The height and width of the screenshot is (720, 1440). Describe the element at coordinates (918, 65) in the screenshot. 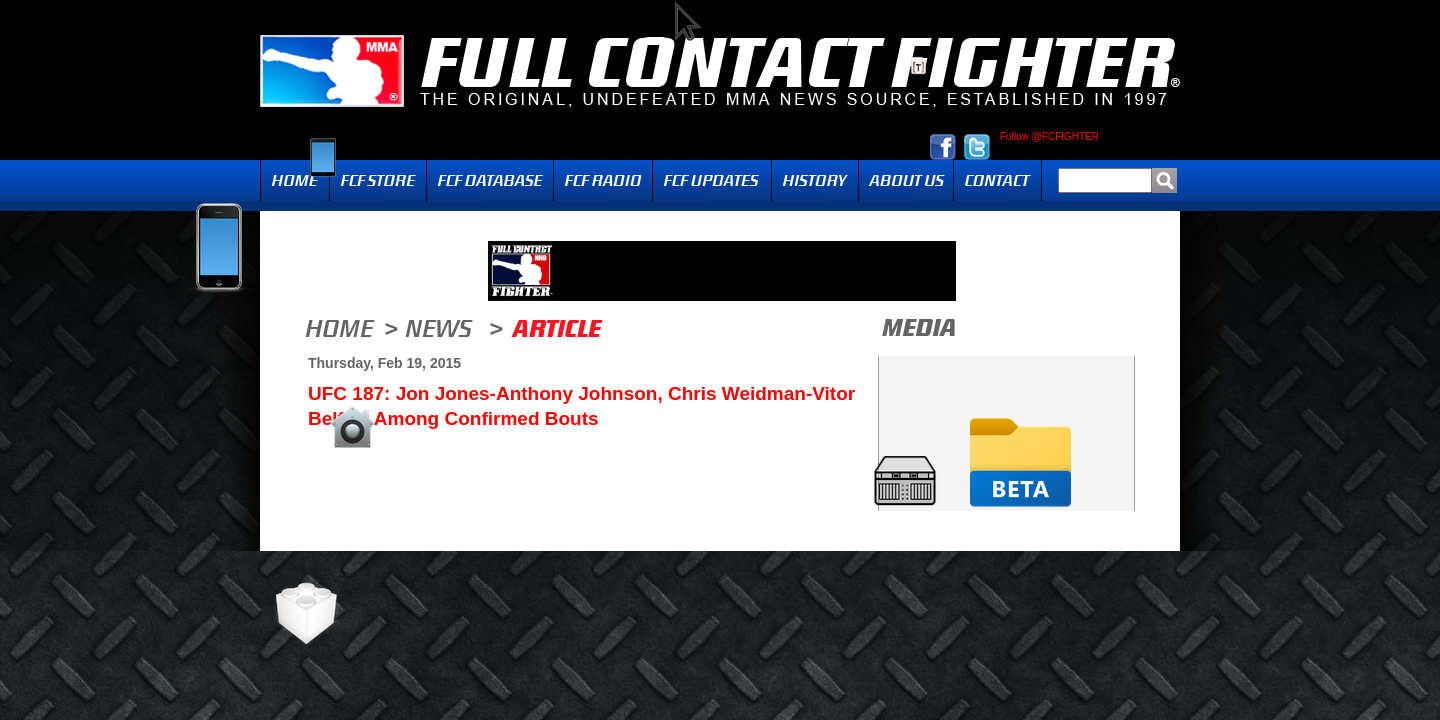

I see `a toml configuration file` at that location.